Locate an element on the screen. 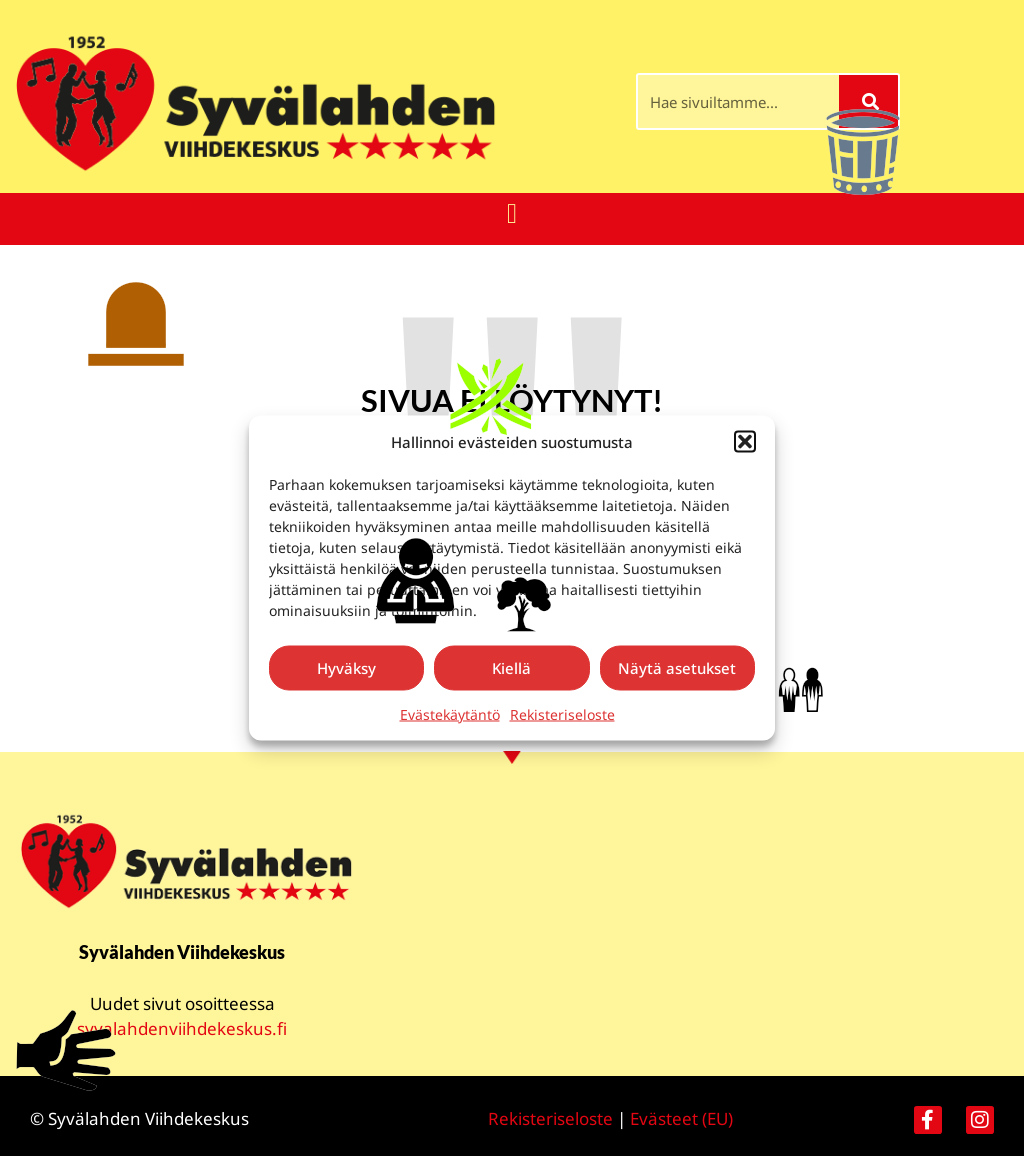 The height and width of the screenshot is (1156, 1024). access prayer or meditation features is located at coordinates (415, 581).